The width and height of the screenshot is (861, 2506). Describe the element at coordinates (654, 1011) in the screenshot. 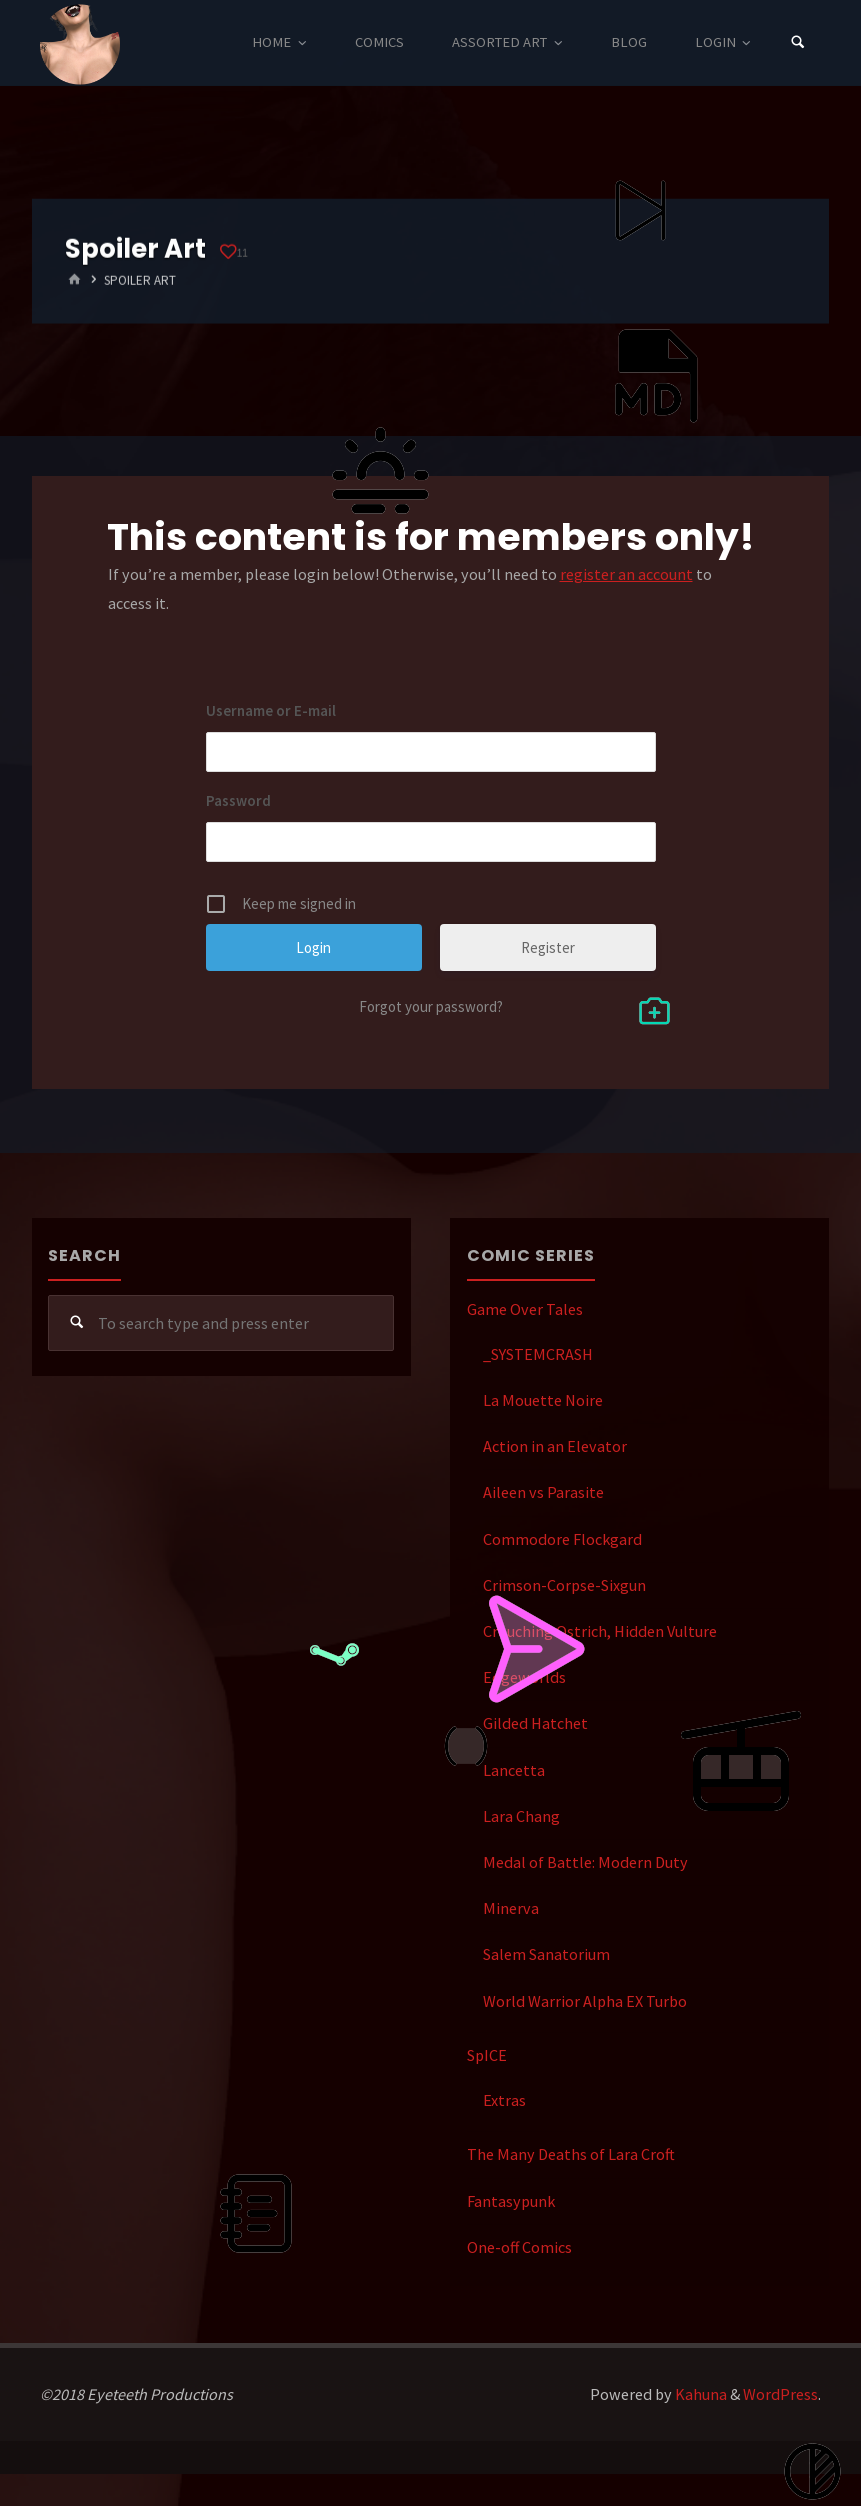

I see `add a new photo` at that location.